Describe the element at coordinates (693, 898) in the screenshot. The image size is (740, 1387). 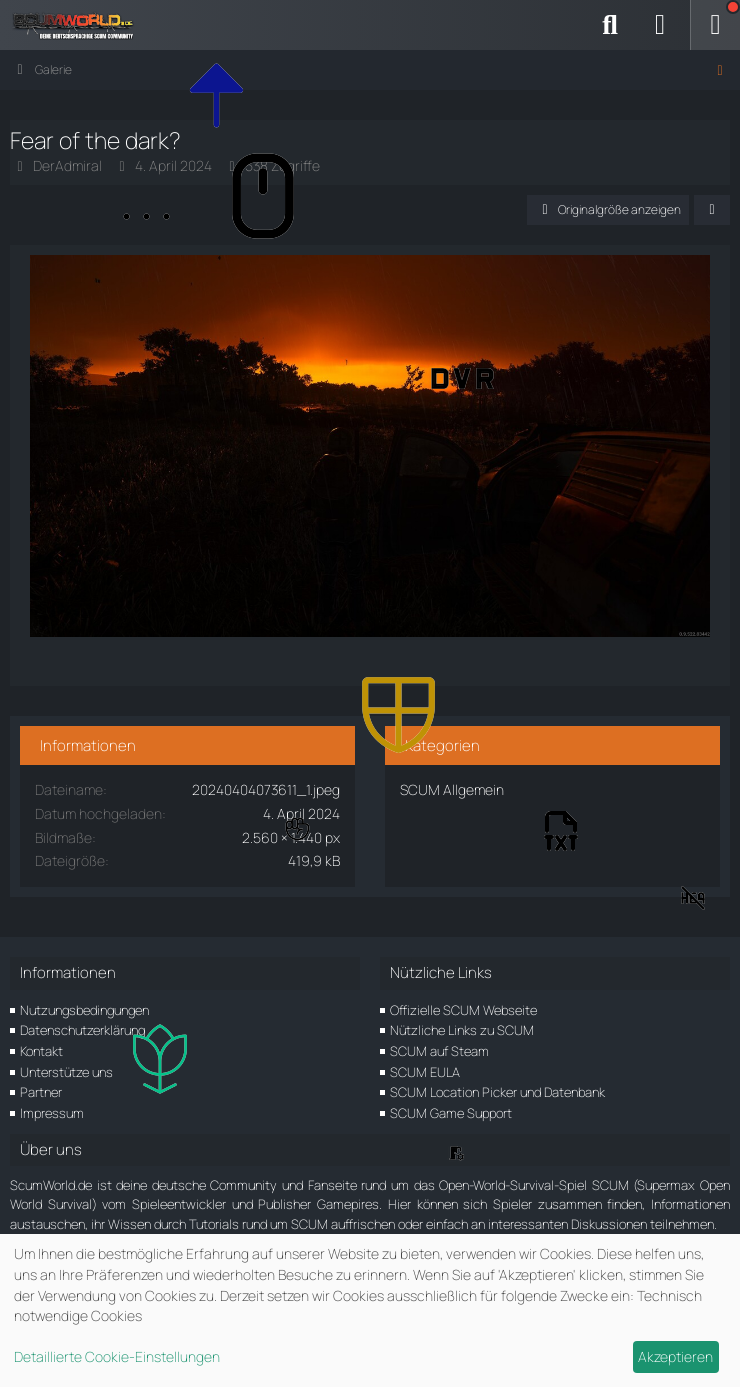
I see `disable HTTP HEAD request method` at that location.